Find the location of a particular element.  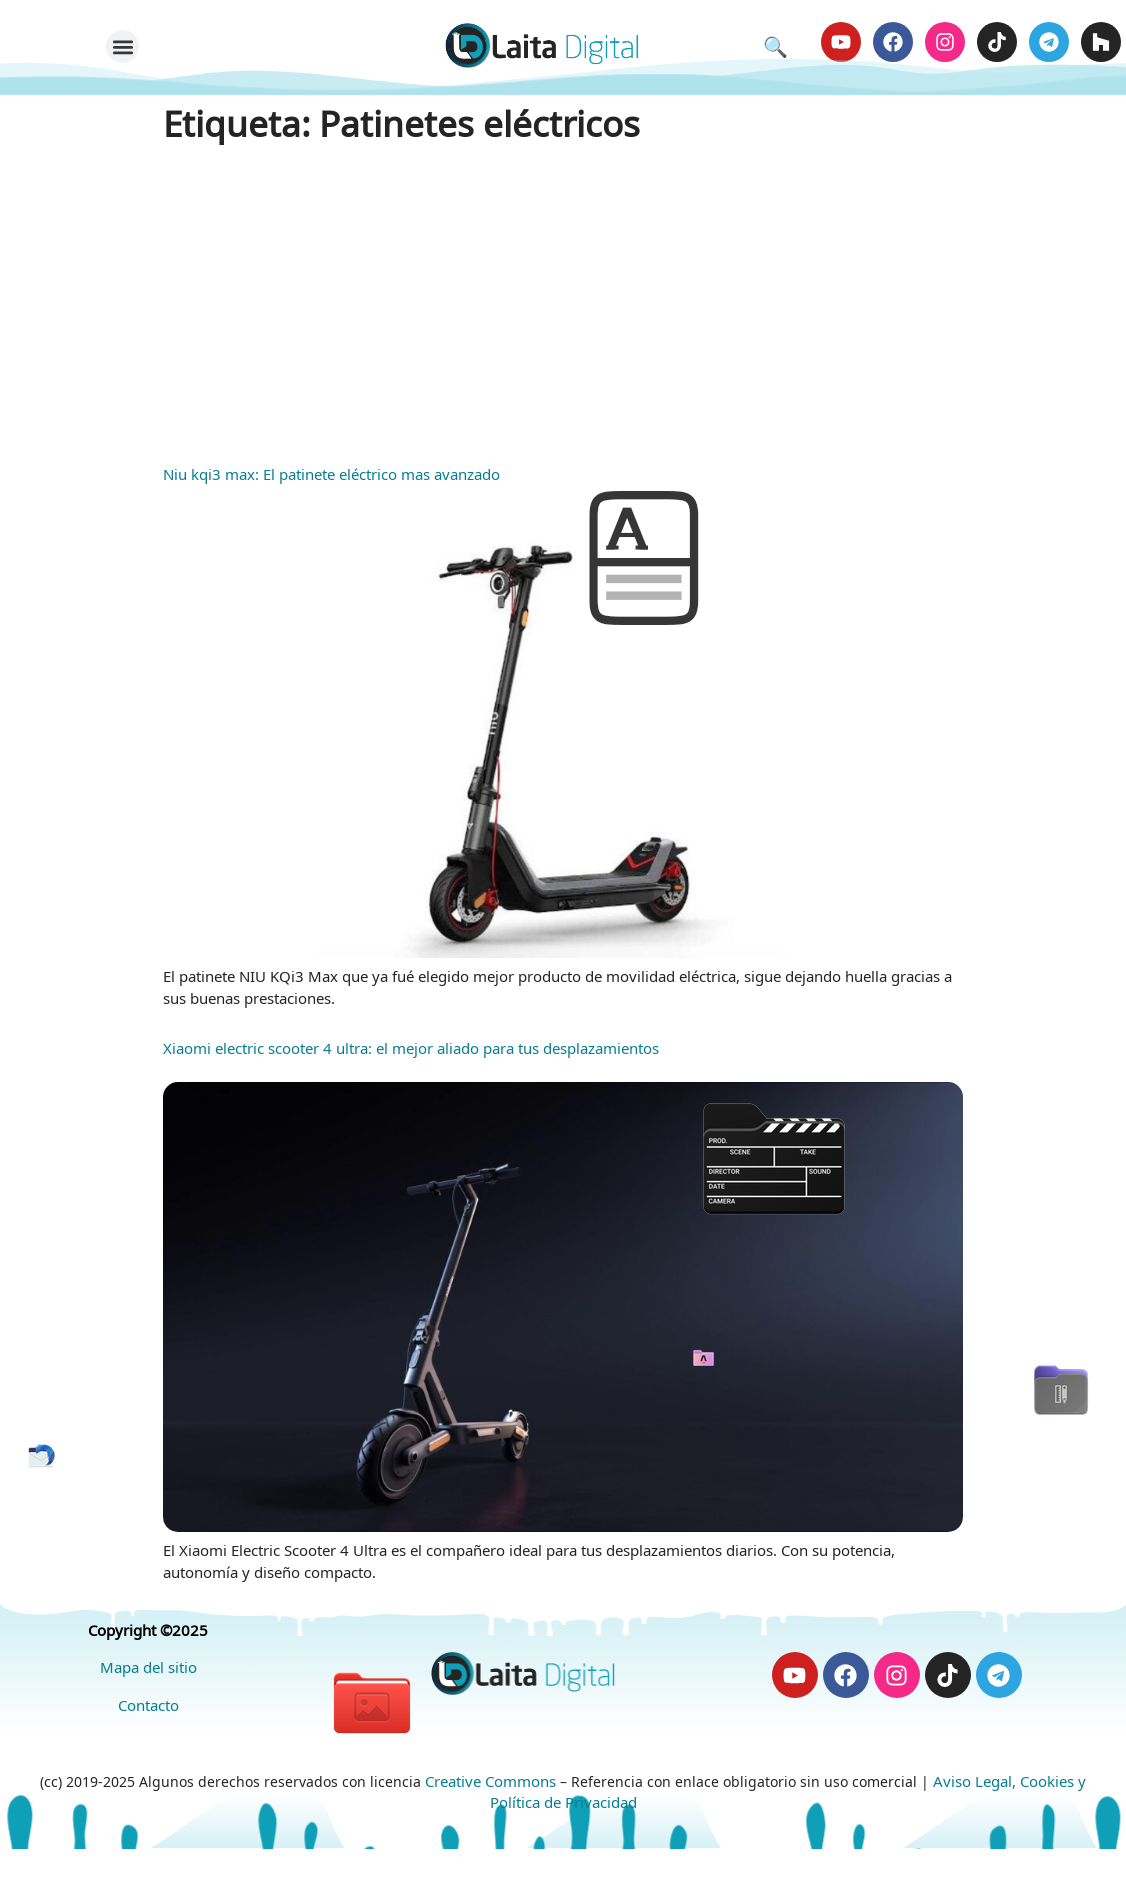

open your images folder is located at coordinates (372, 1703).